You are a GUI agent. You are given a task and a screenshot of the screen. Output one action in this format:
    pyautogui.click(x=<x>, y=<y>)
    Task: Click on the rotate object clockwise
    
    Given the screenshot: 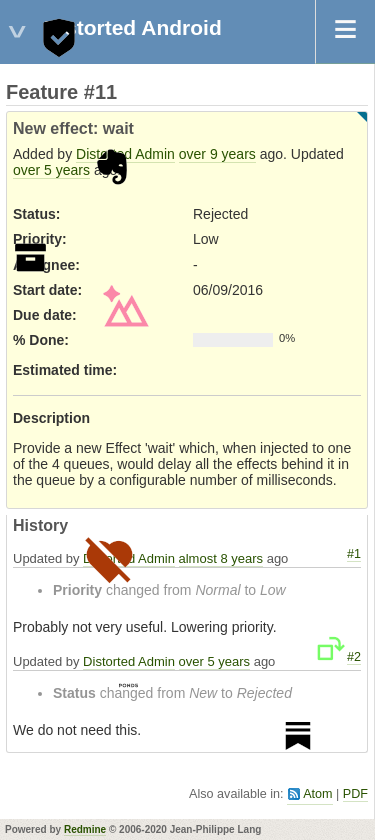 What is the action you would take?
    pyautogui.click(x=330, y=648)
    